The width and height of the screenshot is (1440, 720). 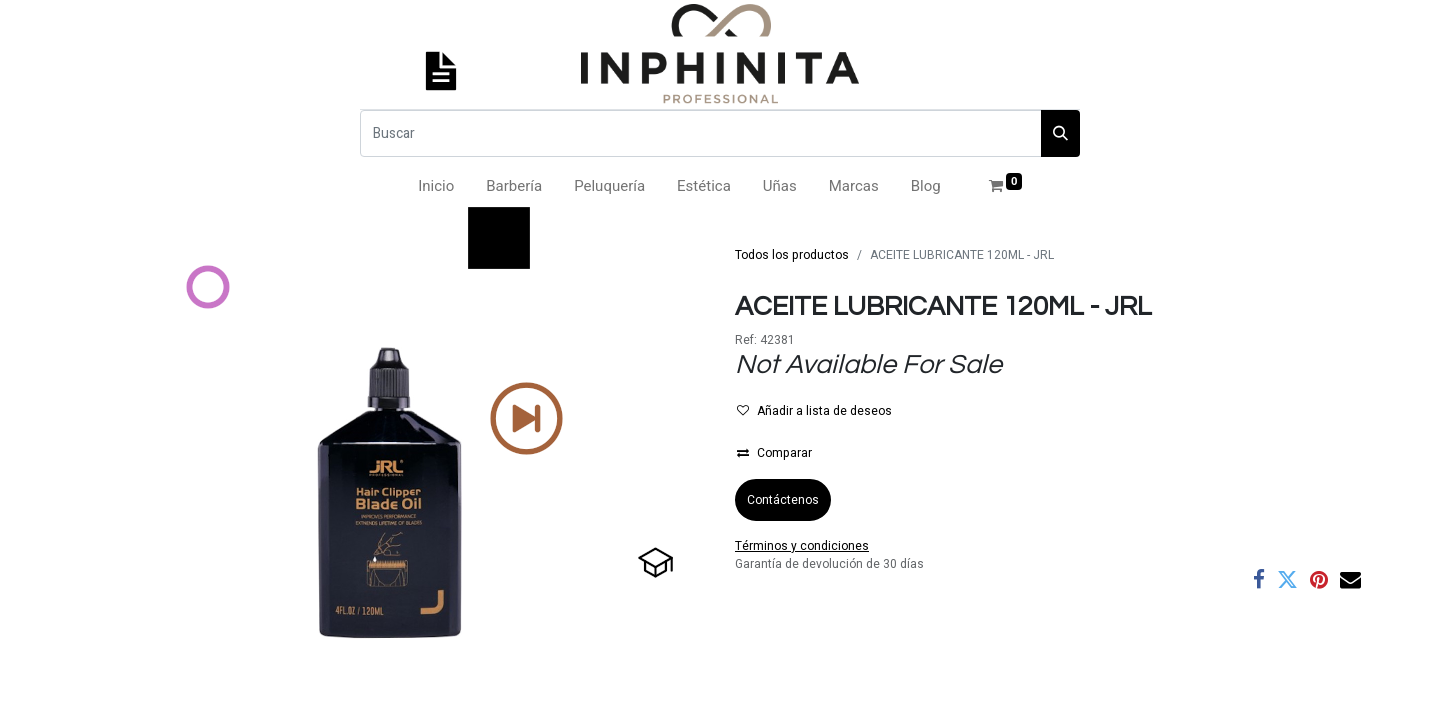 What do you see at coordinates (526, 418) in the screenshot?
I see `skip to the next track` at bounding box center [526, 418].